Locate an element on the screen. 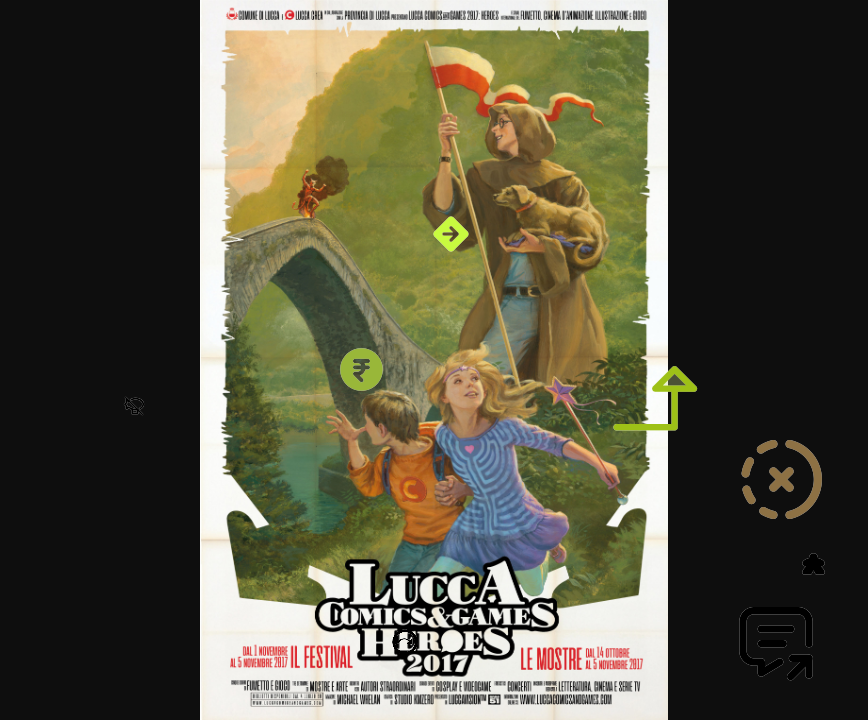  navigate to next step or section is located at coordinates (451, 234).